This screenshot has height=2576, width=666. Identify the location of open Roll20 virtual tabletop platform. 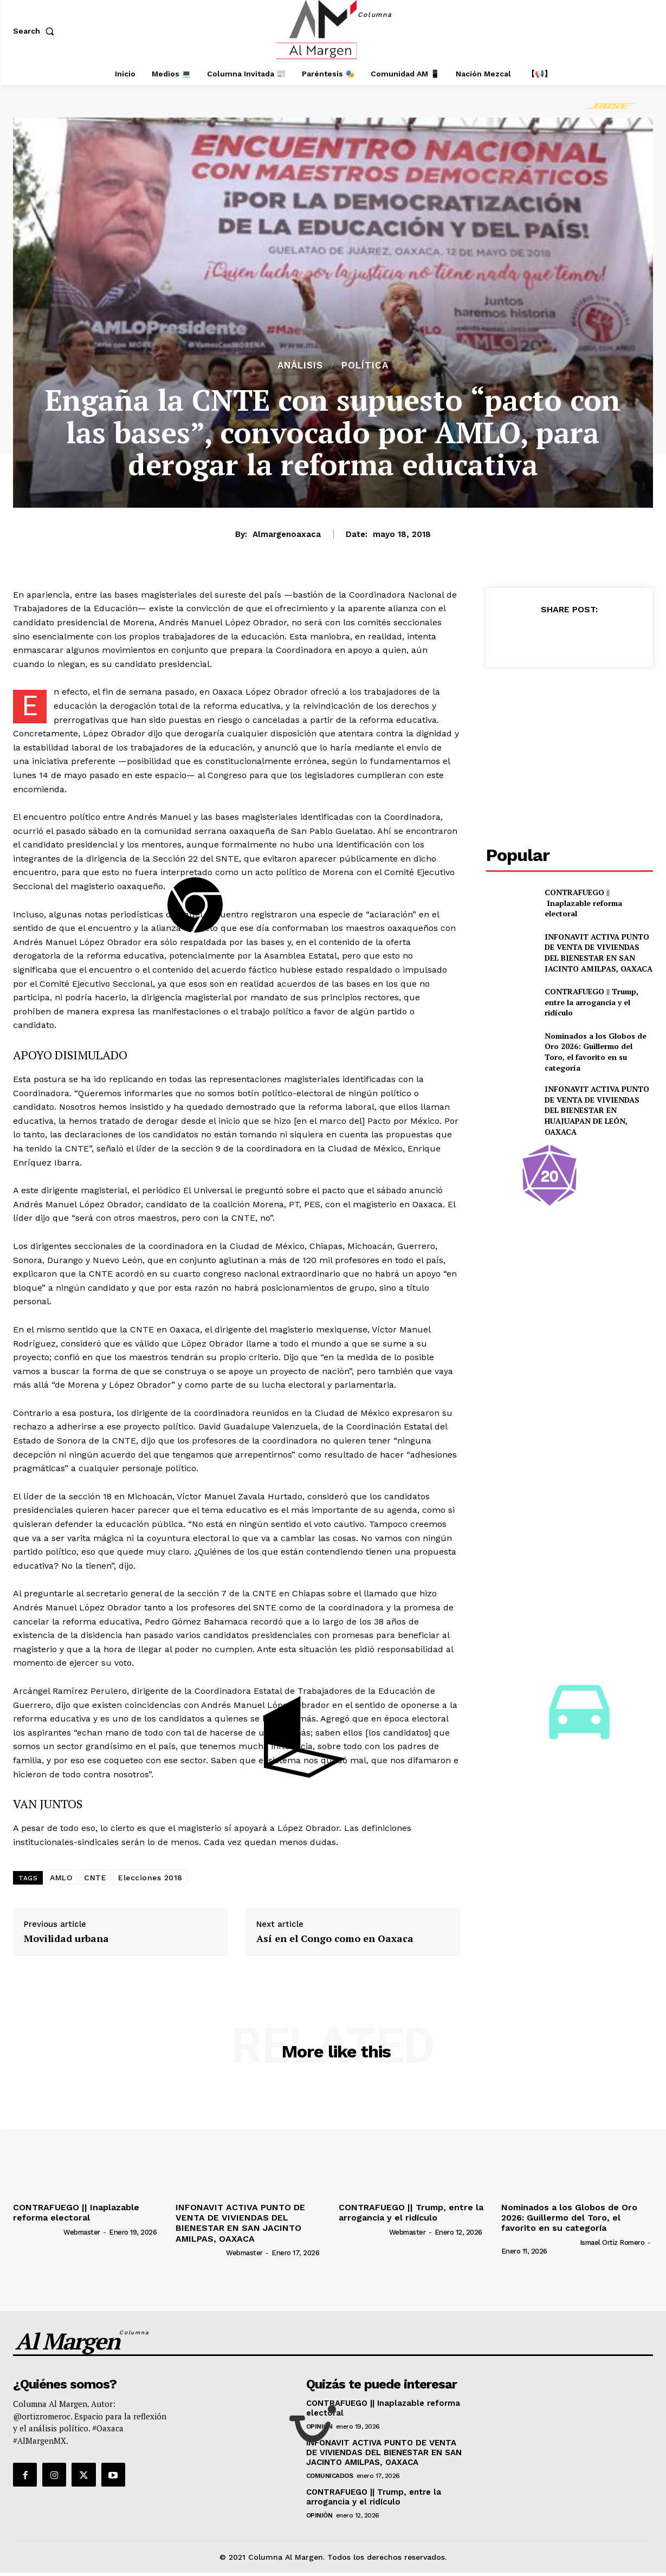
(549, 1175).